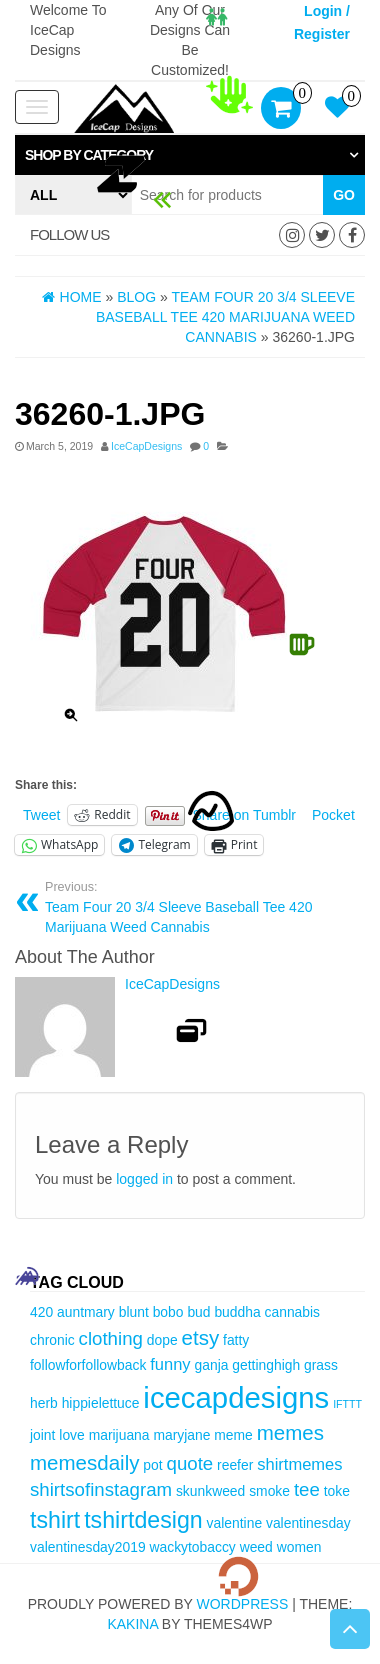  I want to click on zincsearch logo, so click(121, 174).